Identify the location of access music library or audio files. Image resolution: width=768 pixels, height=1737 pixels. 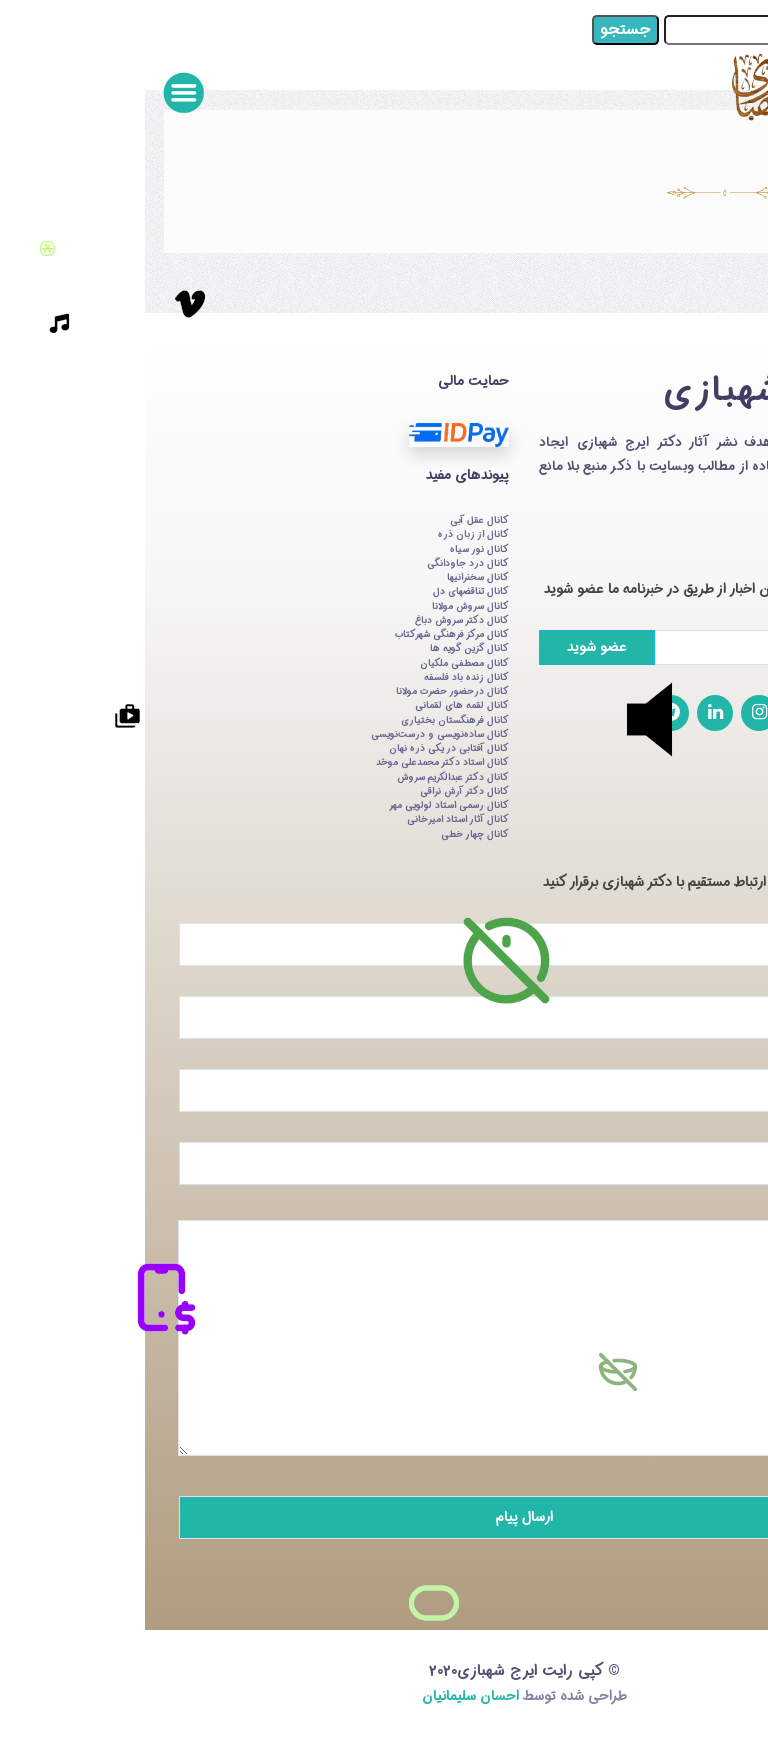
(60, 324).